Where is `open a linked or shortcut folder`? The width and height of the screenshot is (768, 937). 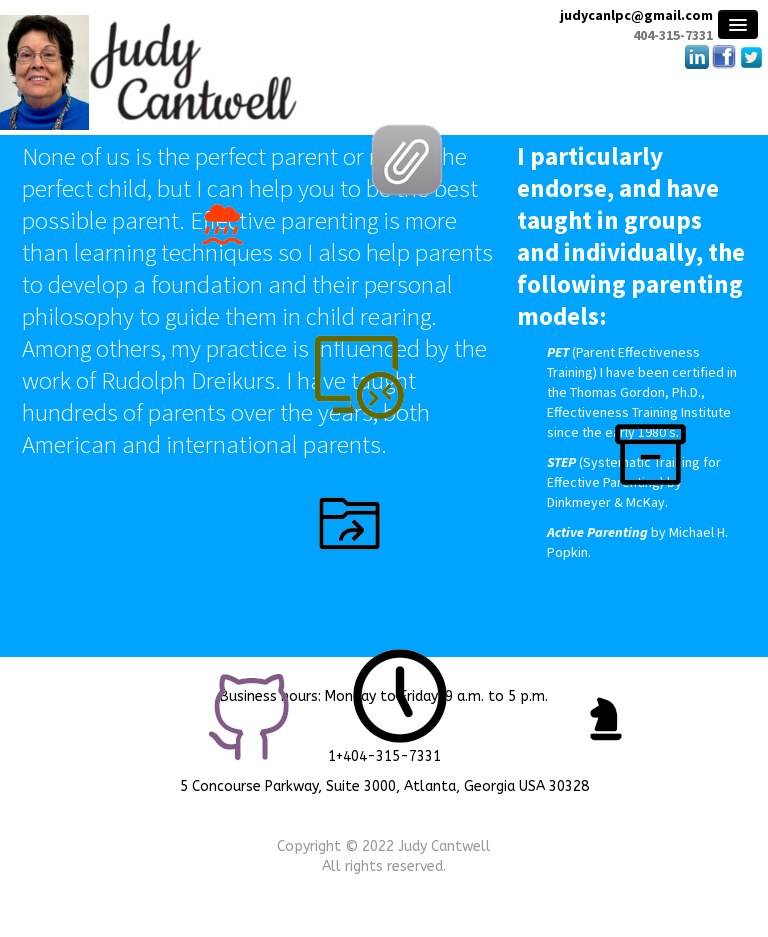
open a linked or shortcut folder is located at coordinates (349, 523).